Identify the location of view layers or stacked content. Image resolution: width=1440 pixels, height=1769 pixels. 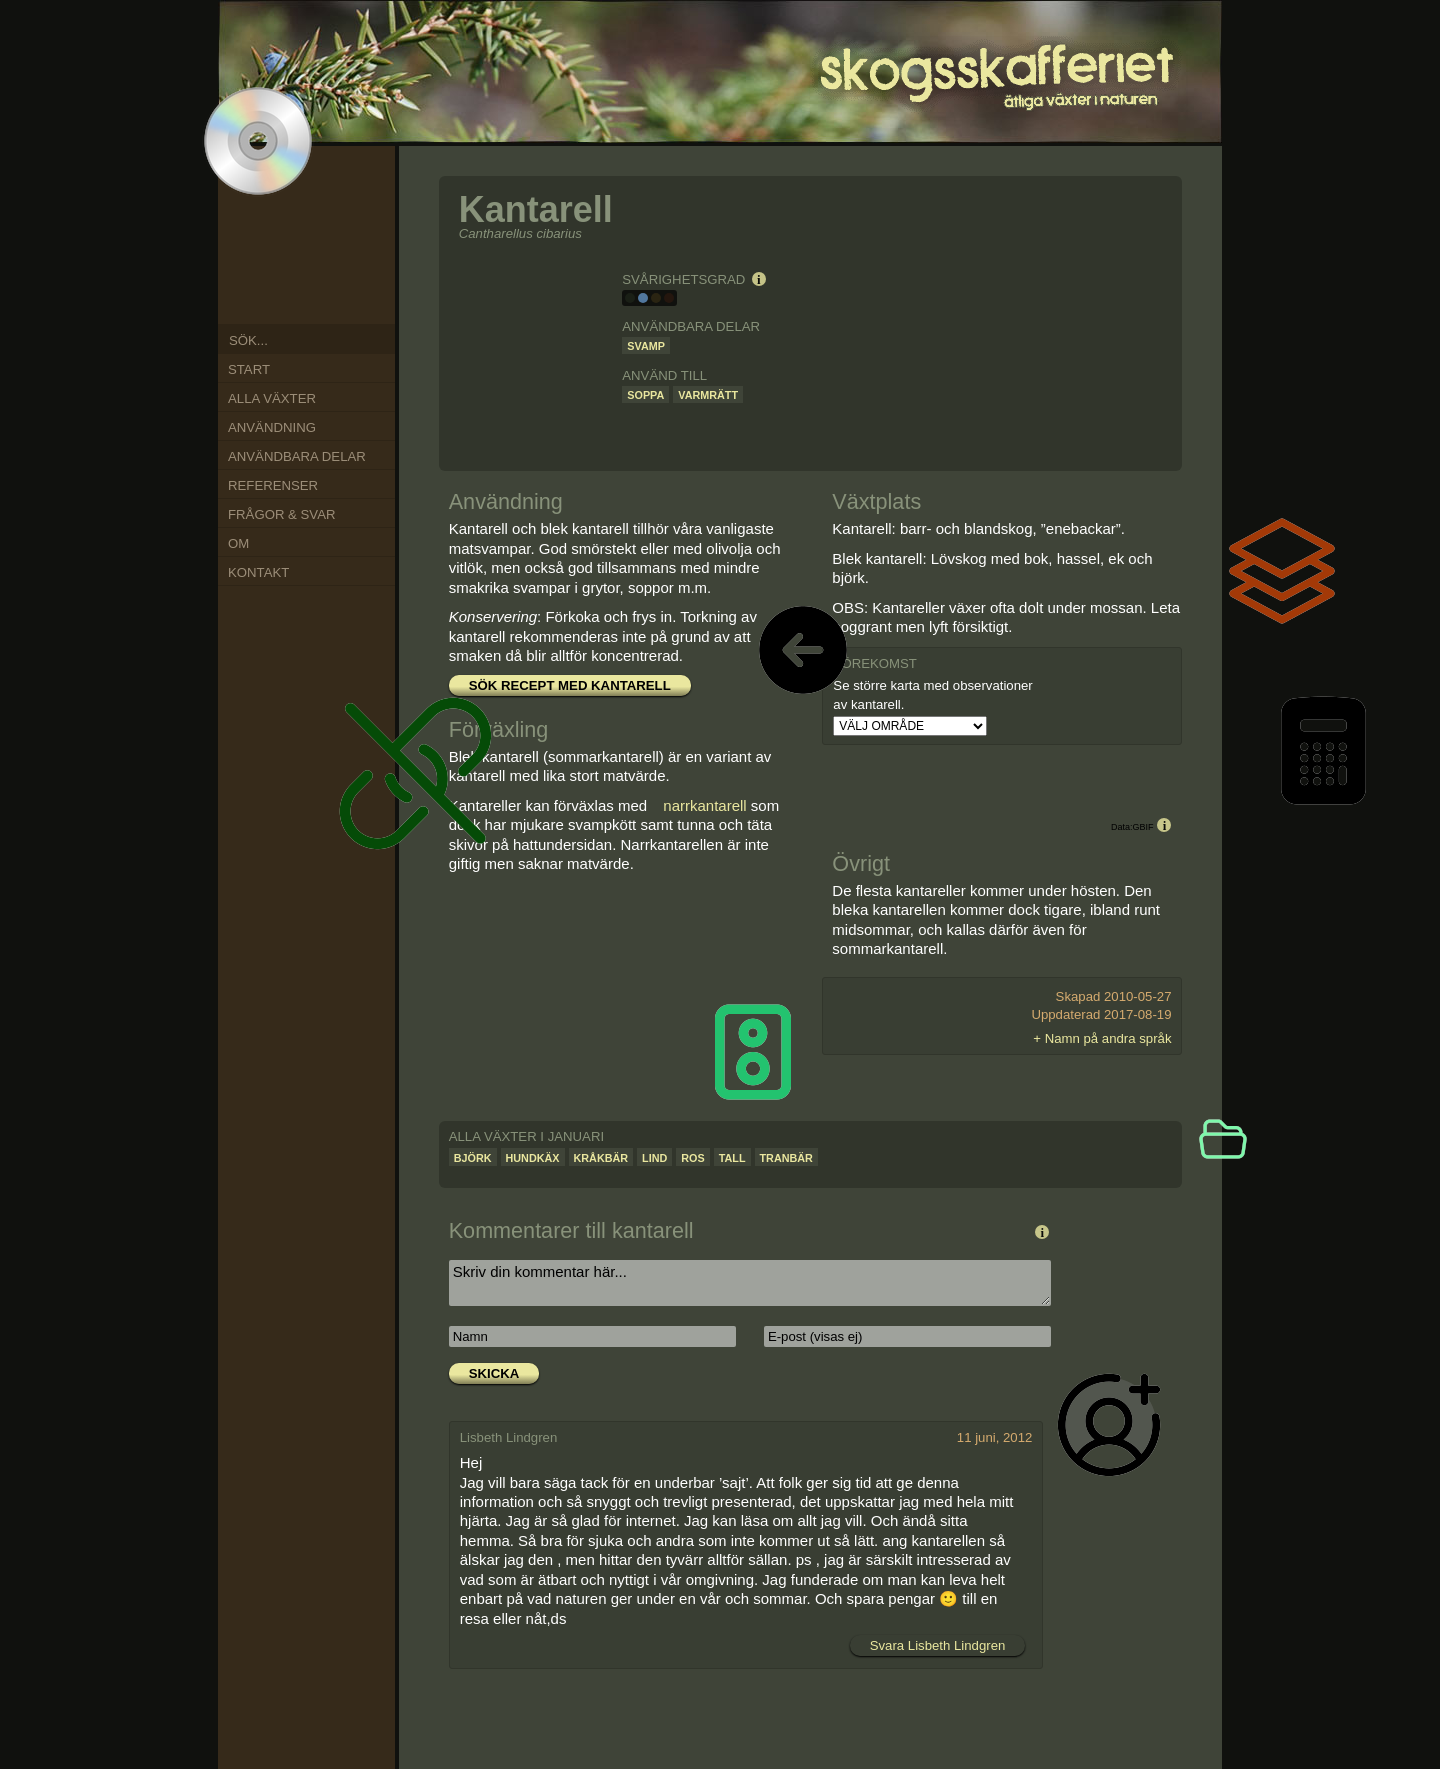
(1282, 571).